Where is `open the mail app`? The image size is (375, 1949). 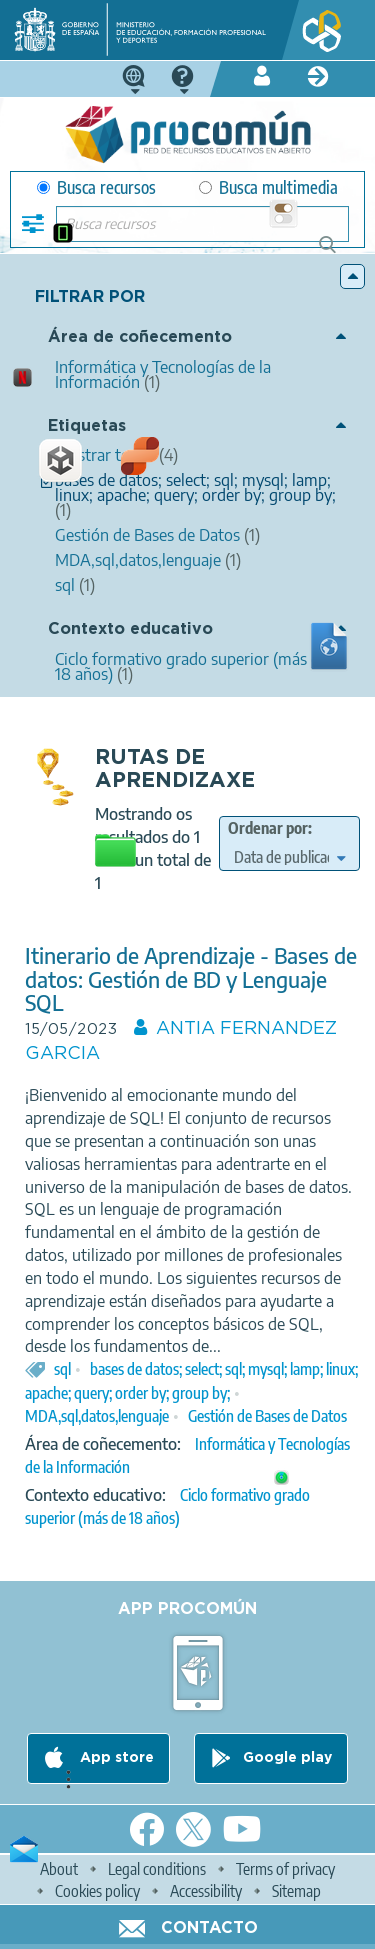
open the mail app is located at coordinates (24, 1850).